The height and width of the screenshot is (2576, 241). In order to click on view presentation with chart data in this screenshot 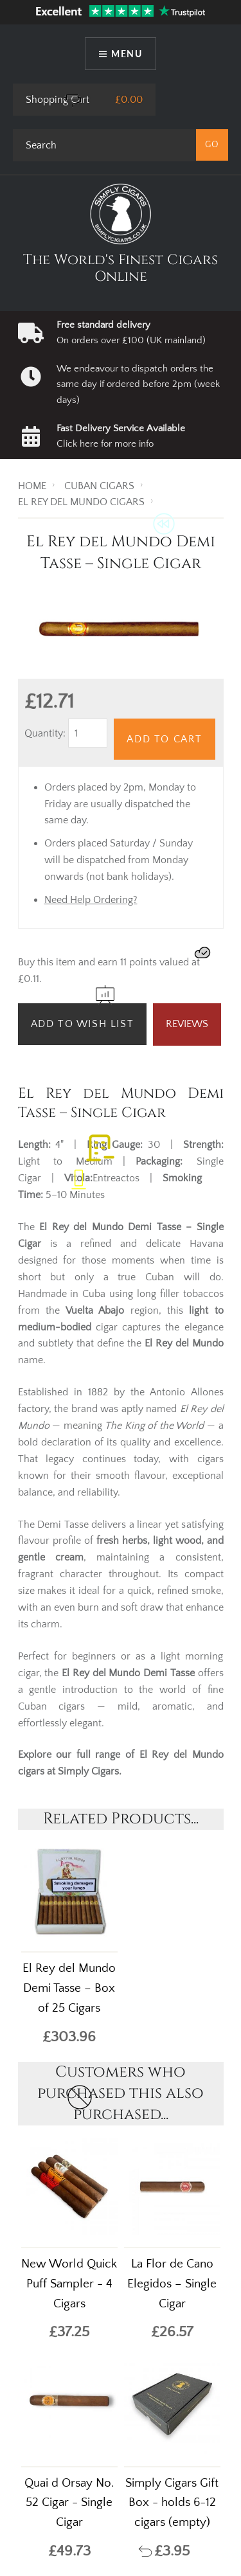, I will do `click(105, 995)`.